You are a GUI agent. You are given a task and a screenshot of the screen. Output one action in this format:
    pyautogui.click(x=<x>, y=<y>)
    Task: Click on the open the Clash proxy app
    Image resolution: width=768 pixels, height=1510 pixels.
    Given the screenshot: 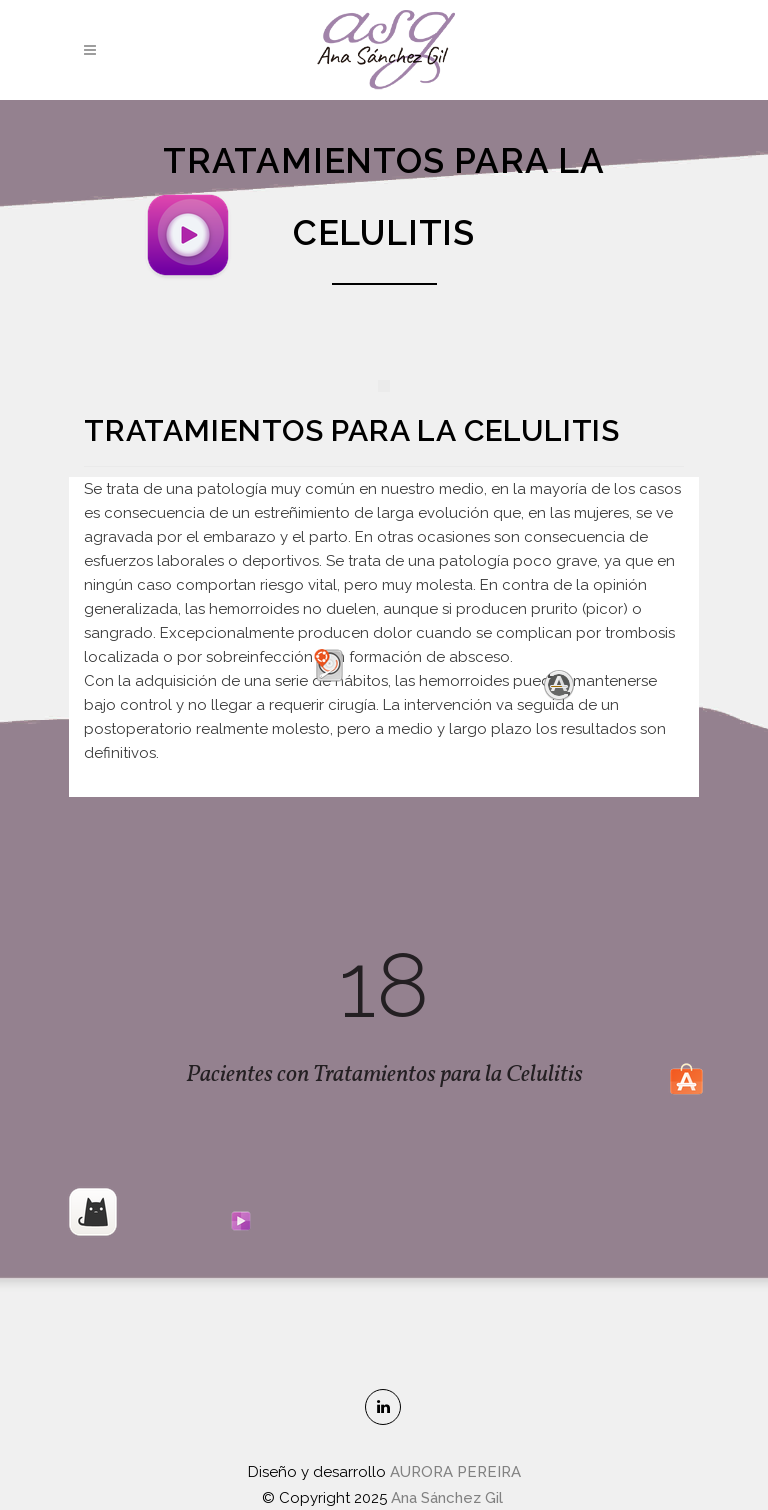 What is the action you would take?
    pyautogui.click(x=93, y=1212)
    